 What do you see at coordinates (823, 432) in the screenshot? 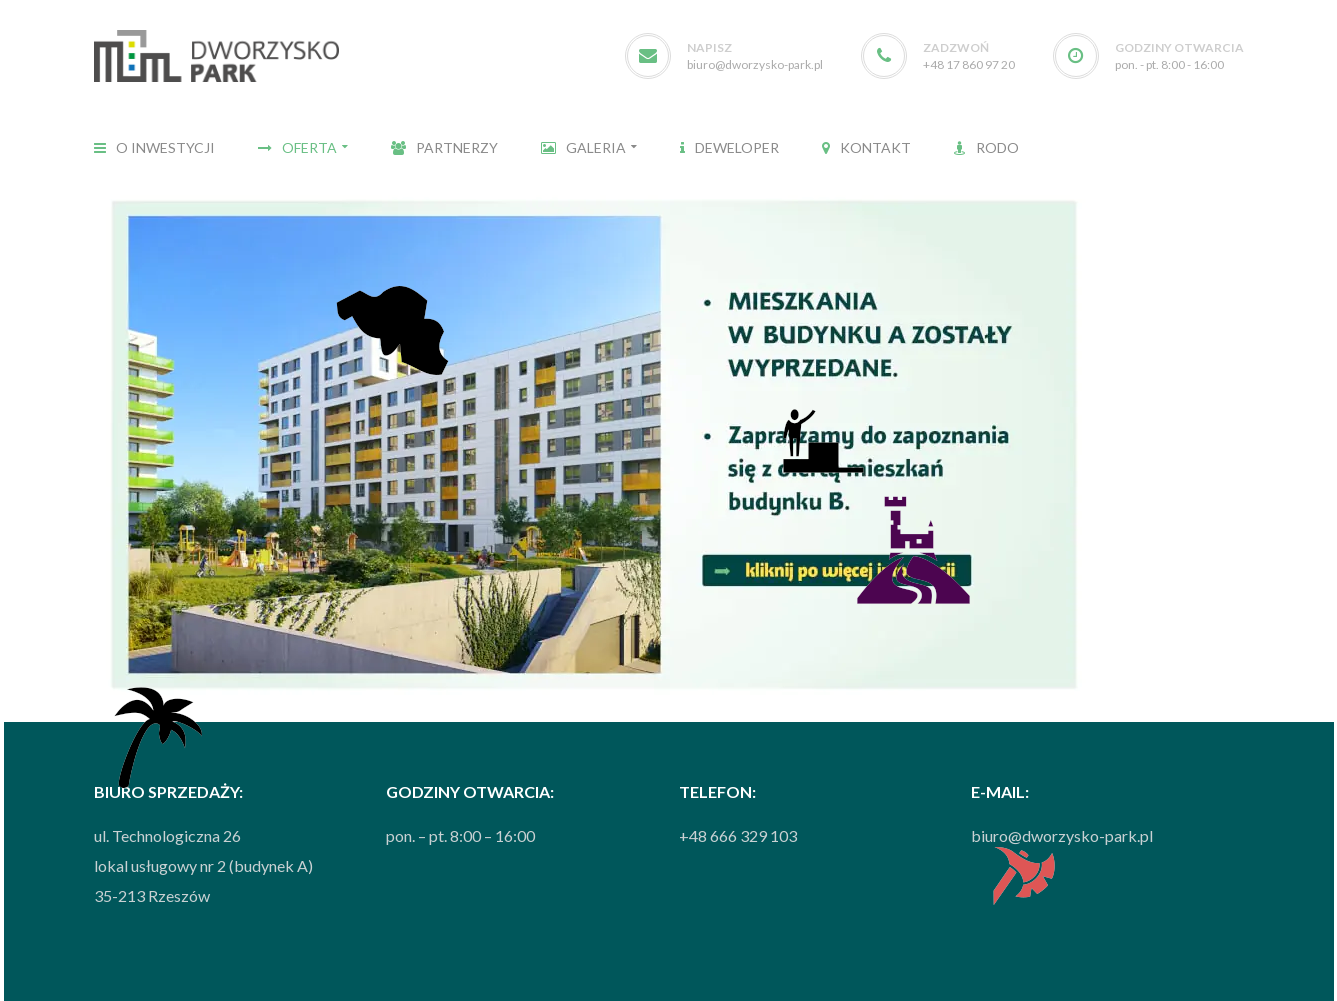
I see `indicates second place ranking or achievement` at bounding box center [823, 432].